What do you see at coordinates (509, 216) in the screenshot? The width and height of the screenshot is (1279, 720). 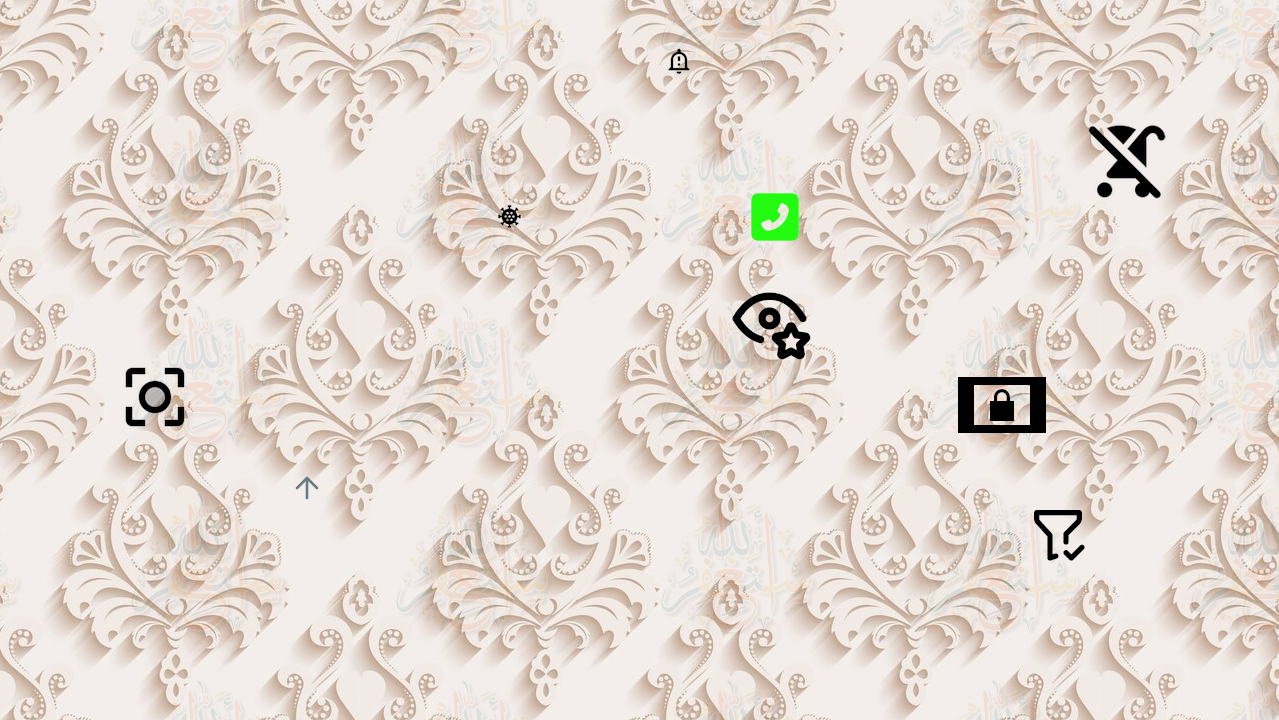 I see `view coronavirus or COVID-19 related information` at bounding box center [509, 216].